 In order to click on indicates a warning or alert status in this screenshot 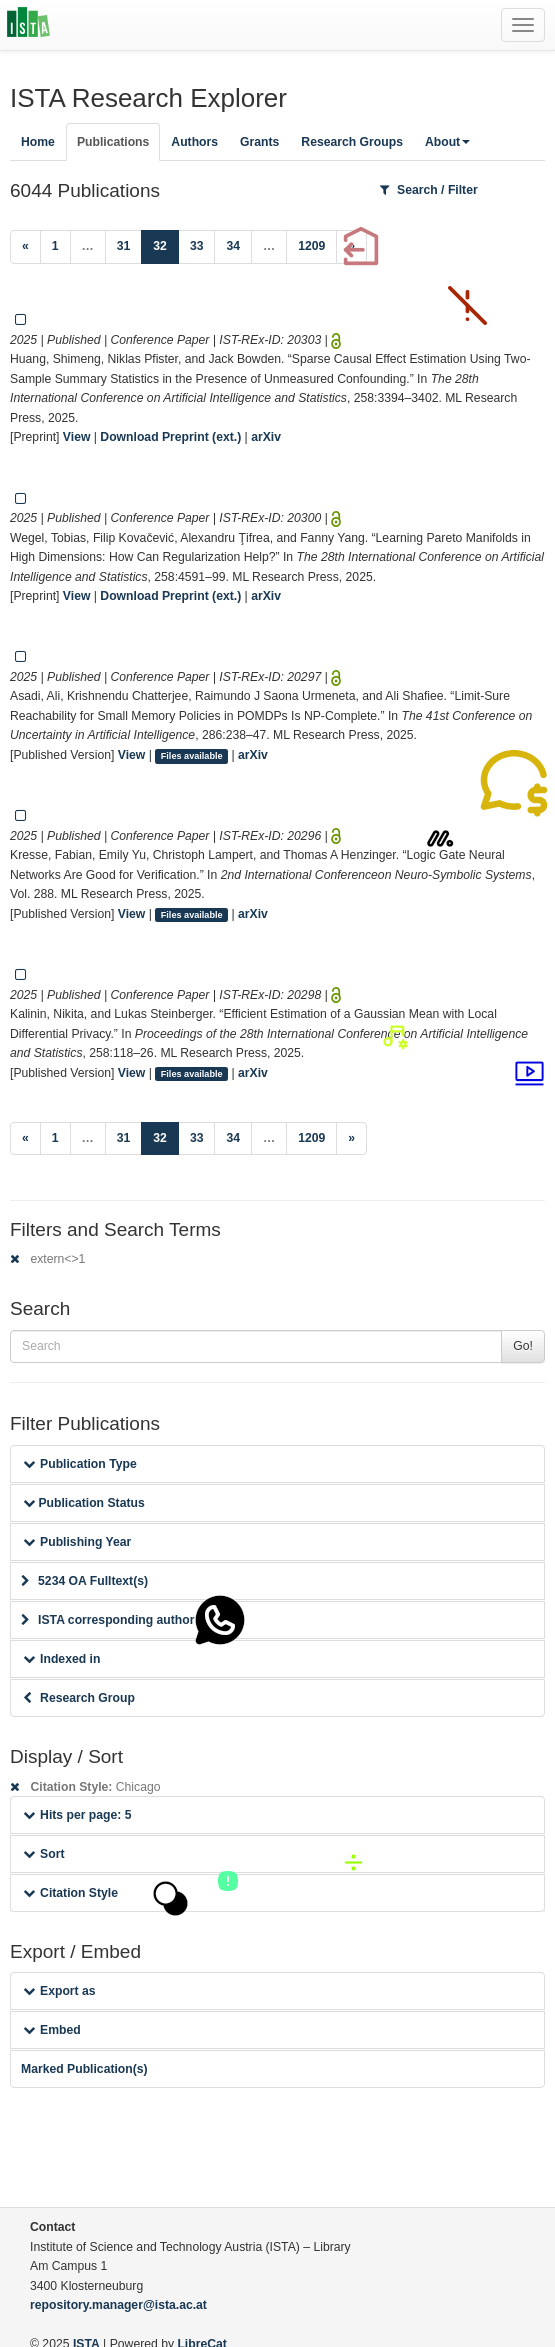, I will do `click(228, 1881)`.